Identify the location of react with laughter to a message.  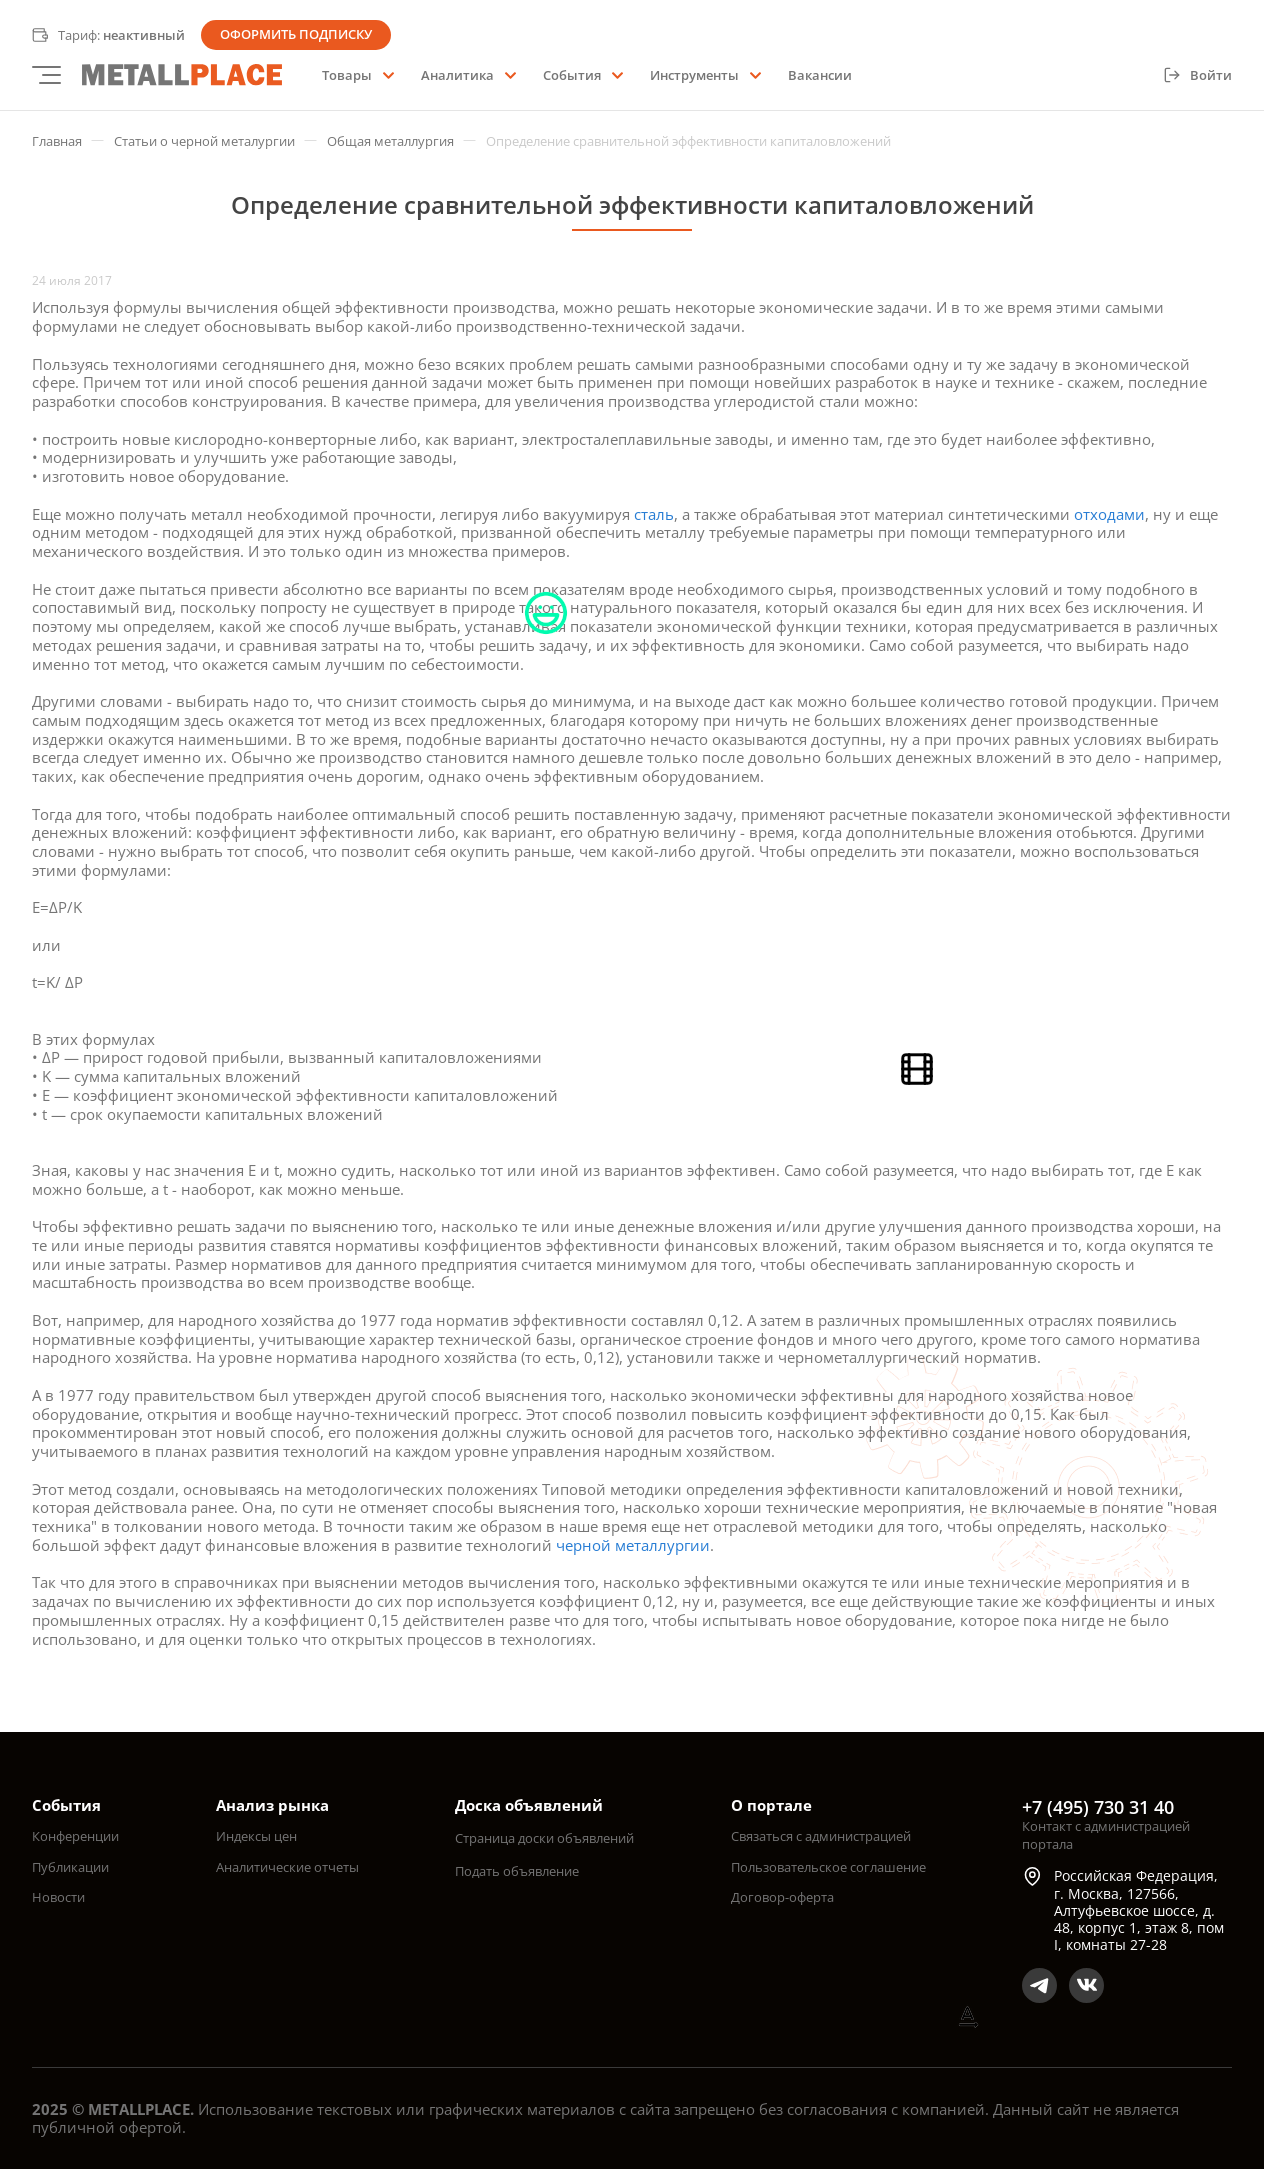
(546, 613).